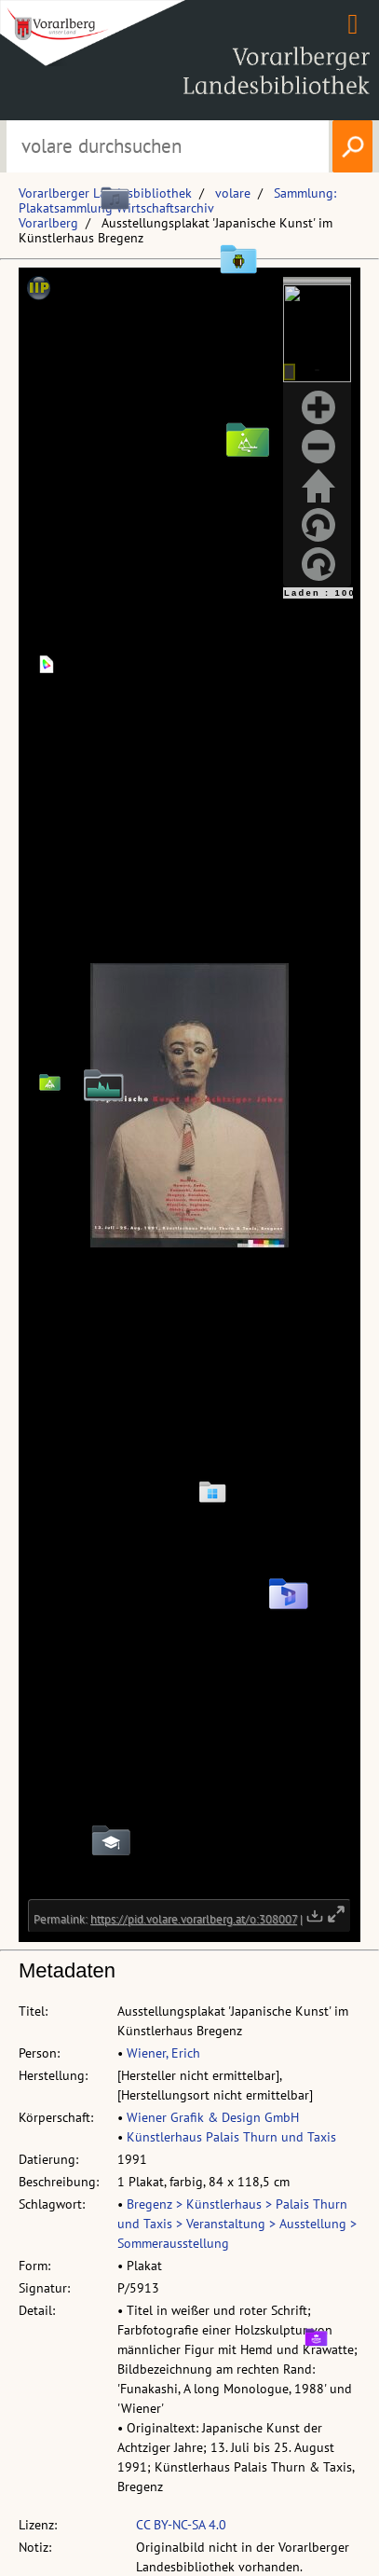 The height and width of the screenshot is (2576, 379). What do you see at coordinates (248, 441) in the screenshot?
I see `open GameJolt folder` at bounding box center [248, 441].